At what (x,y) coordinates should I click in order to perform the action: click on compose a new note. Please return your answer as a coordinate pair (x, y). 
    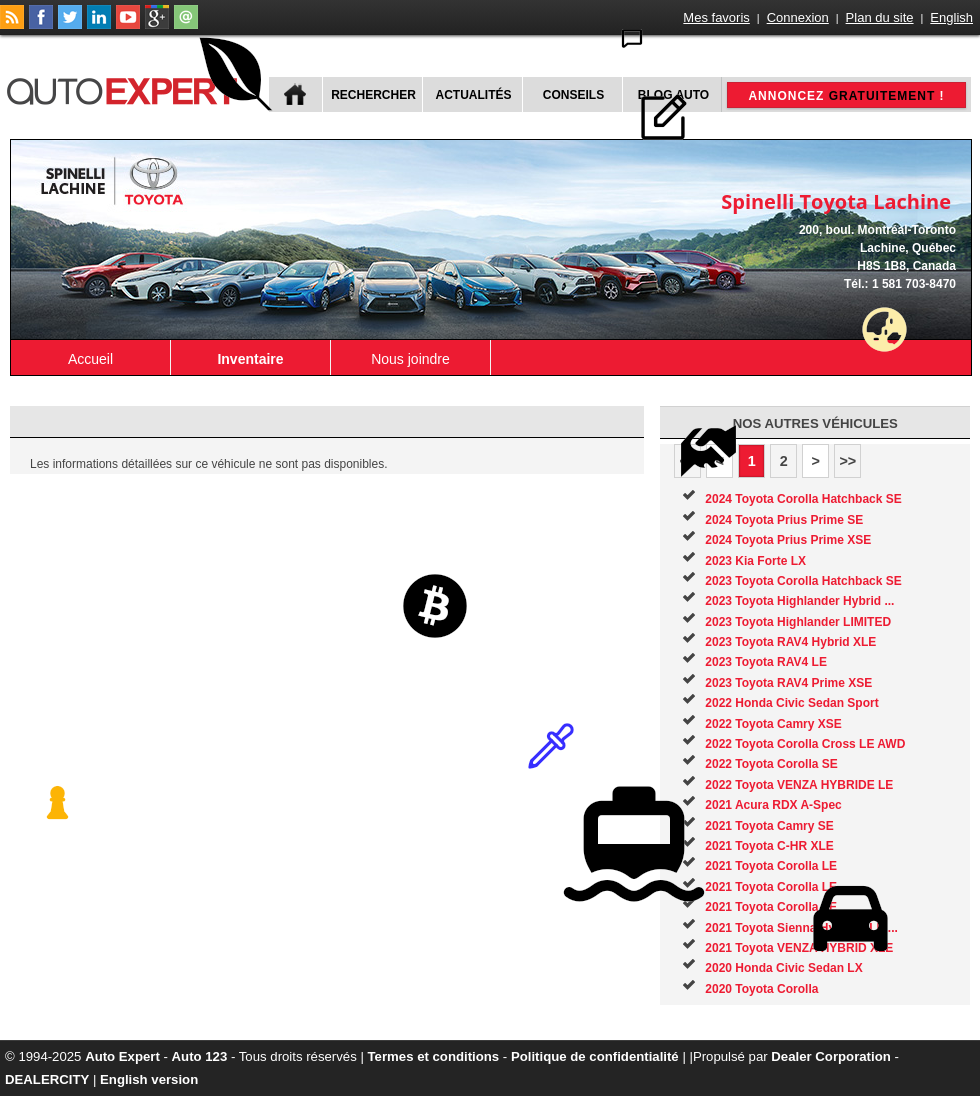
    Looking at the image, I should click on (663, 118).